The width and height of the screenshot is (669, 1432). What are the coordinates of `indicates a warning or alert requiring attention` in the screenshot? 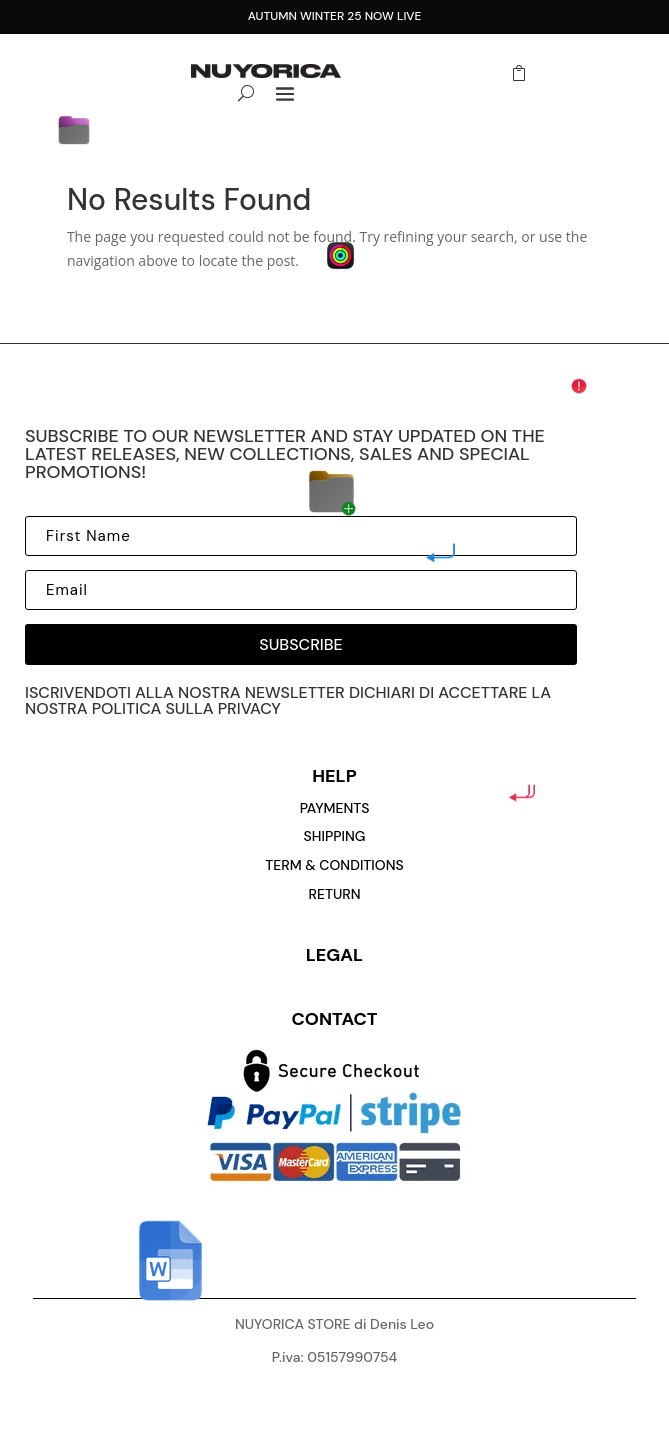 It's located at (579, 386).